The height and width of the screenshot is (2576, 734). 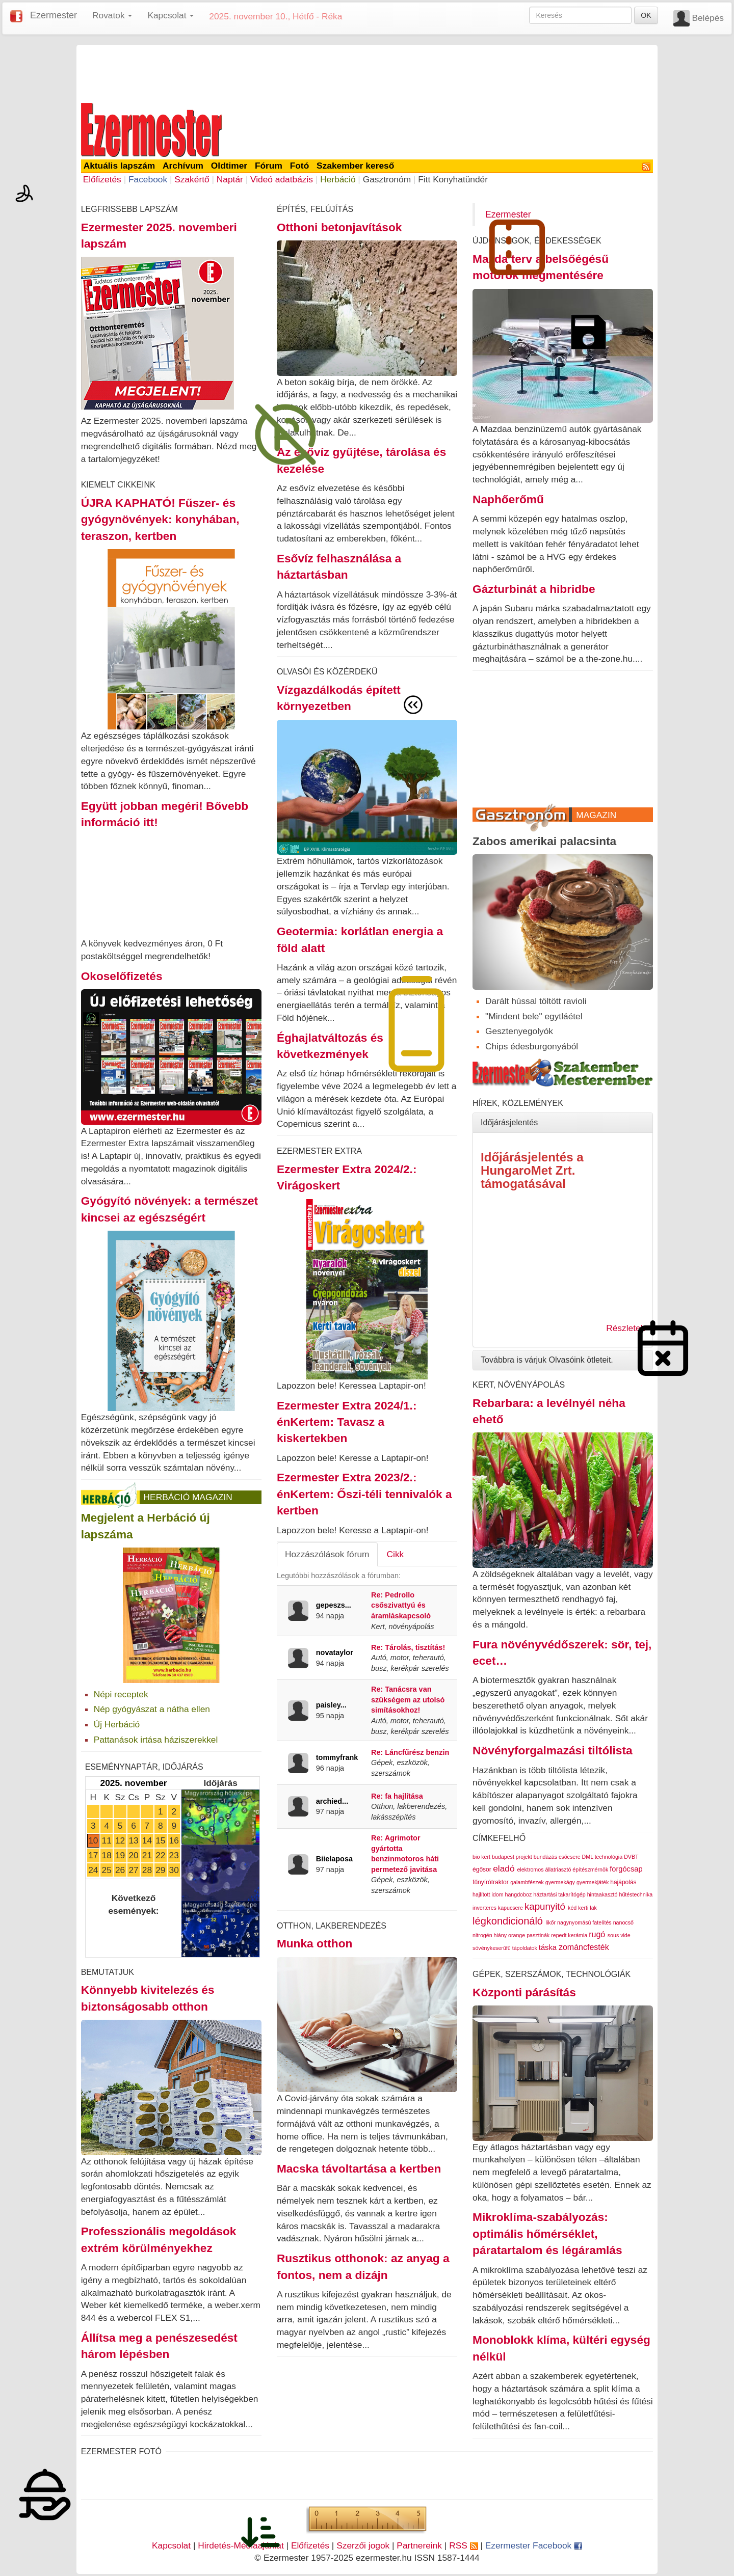 I want to click on sort items from smallest to largest, so click(x=260, y=2532).